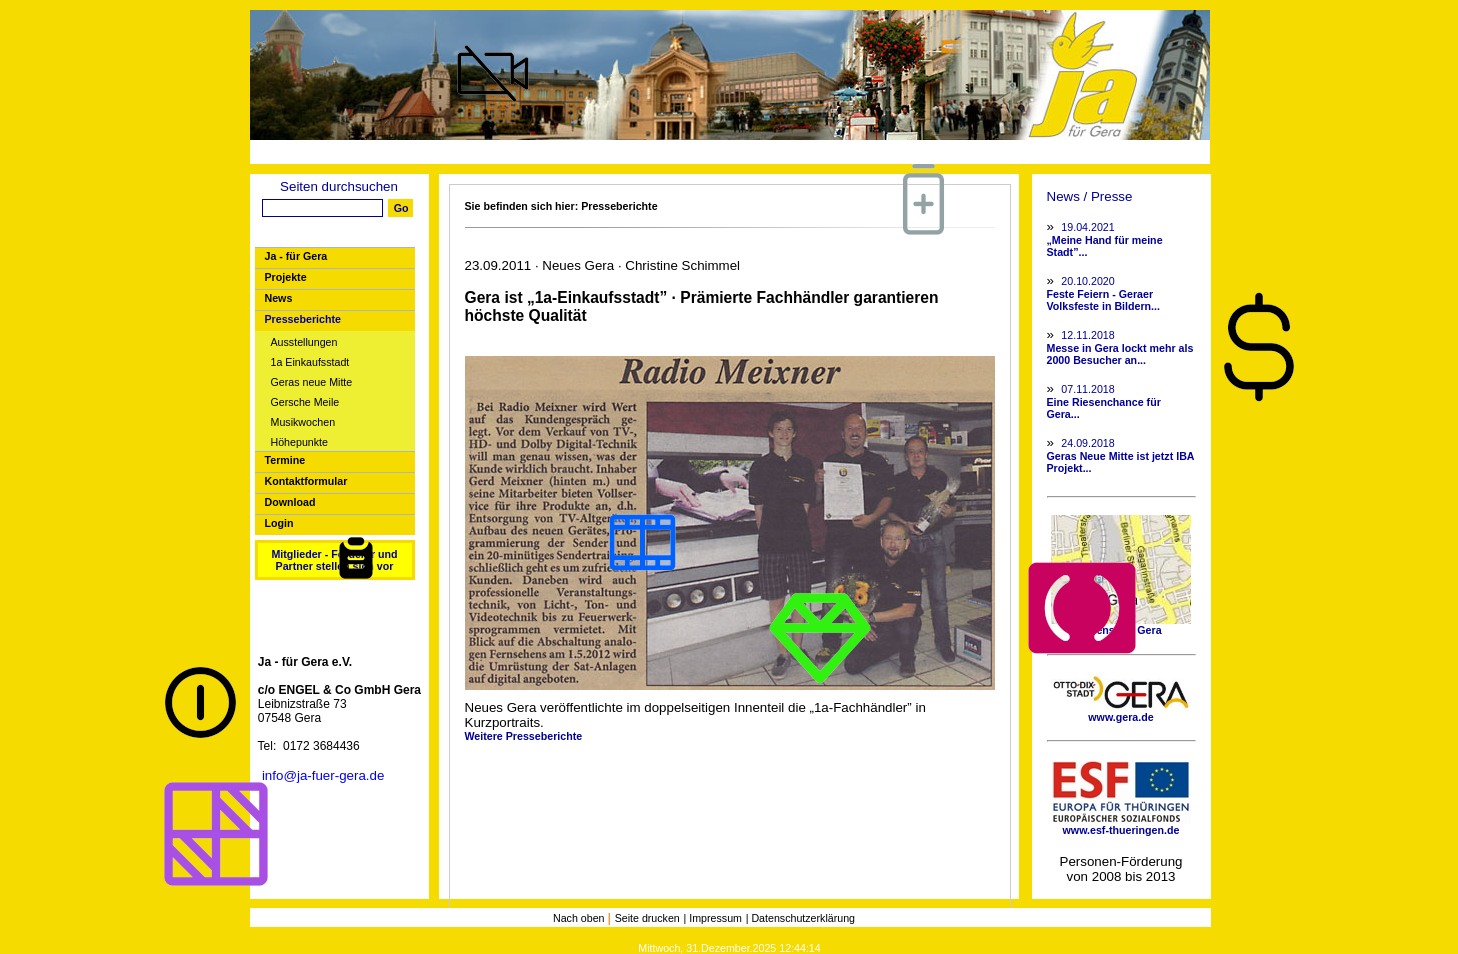 The height and width of the screenshot is (954, 1458). I want to click on view clipboard contents, so click(356, 558).